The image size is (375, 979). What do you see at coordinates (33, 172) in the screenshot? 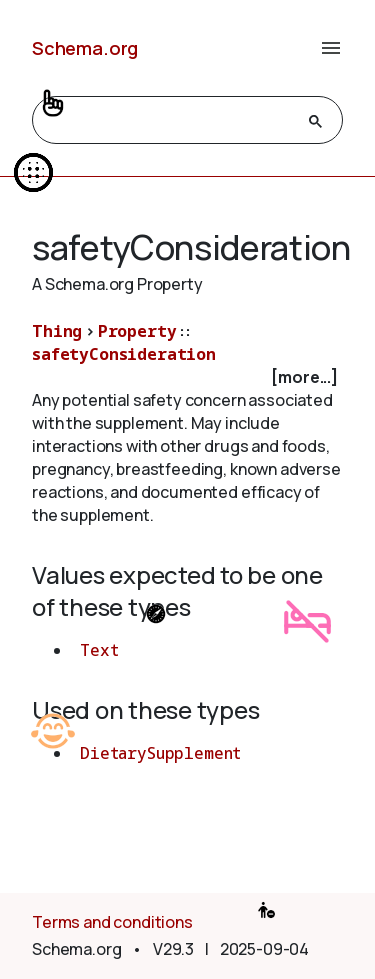
I see `apply circular blur effect to image` at bounding box center [33, 172].